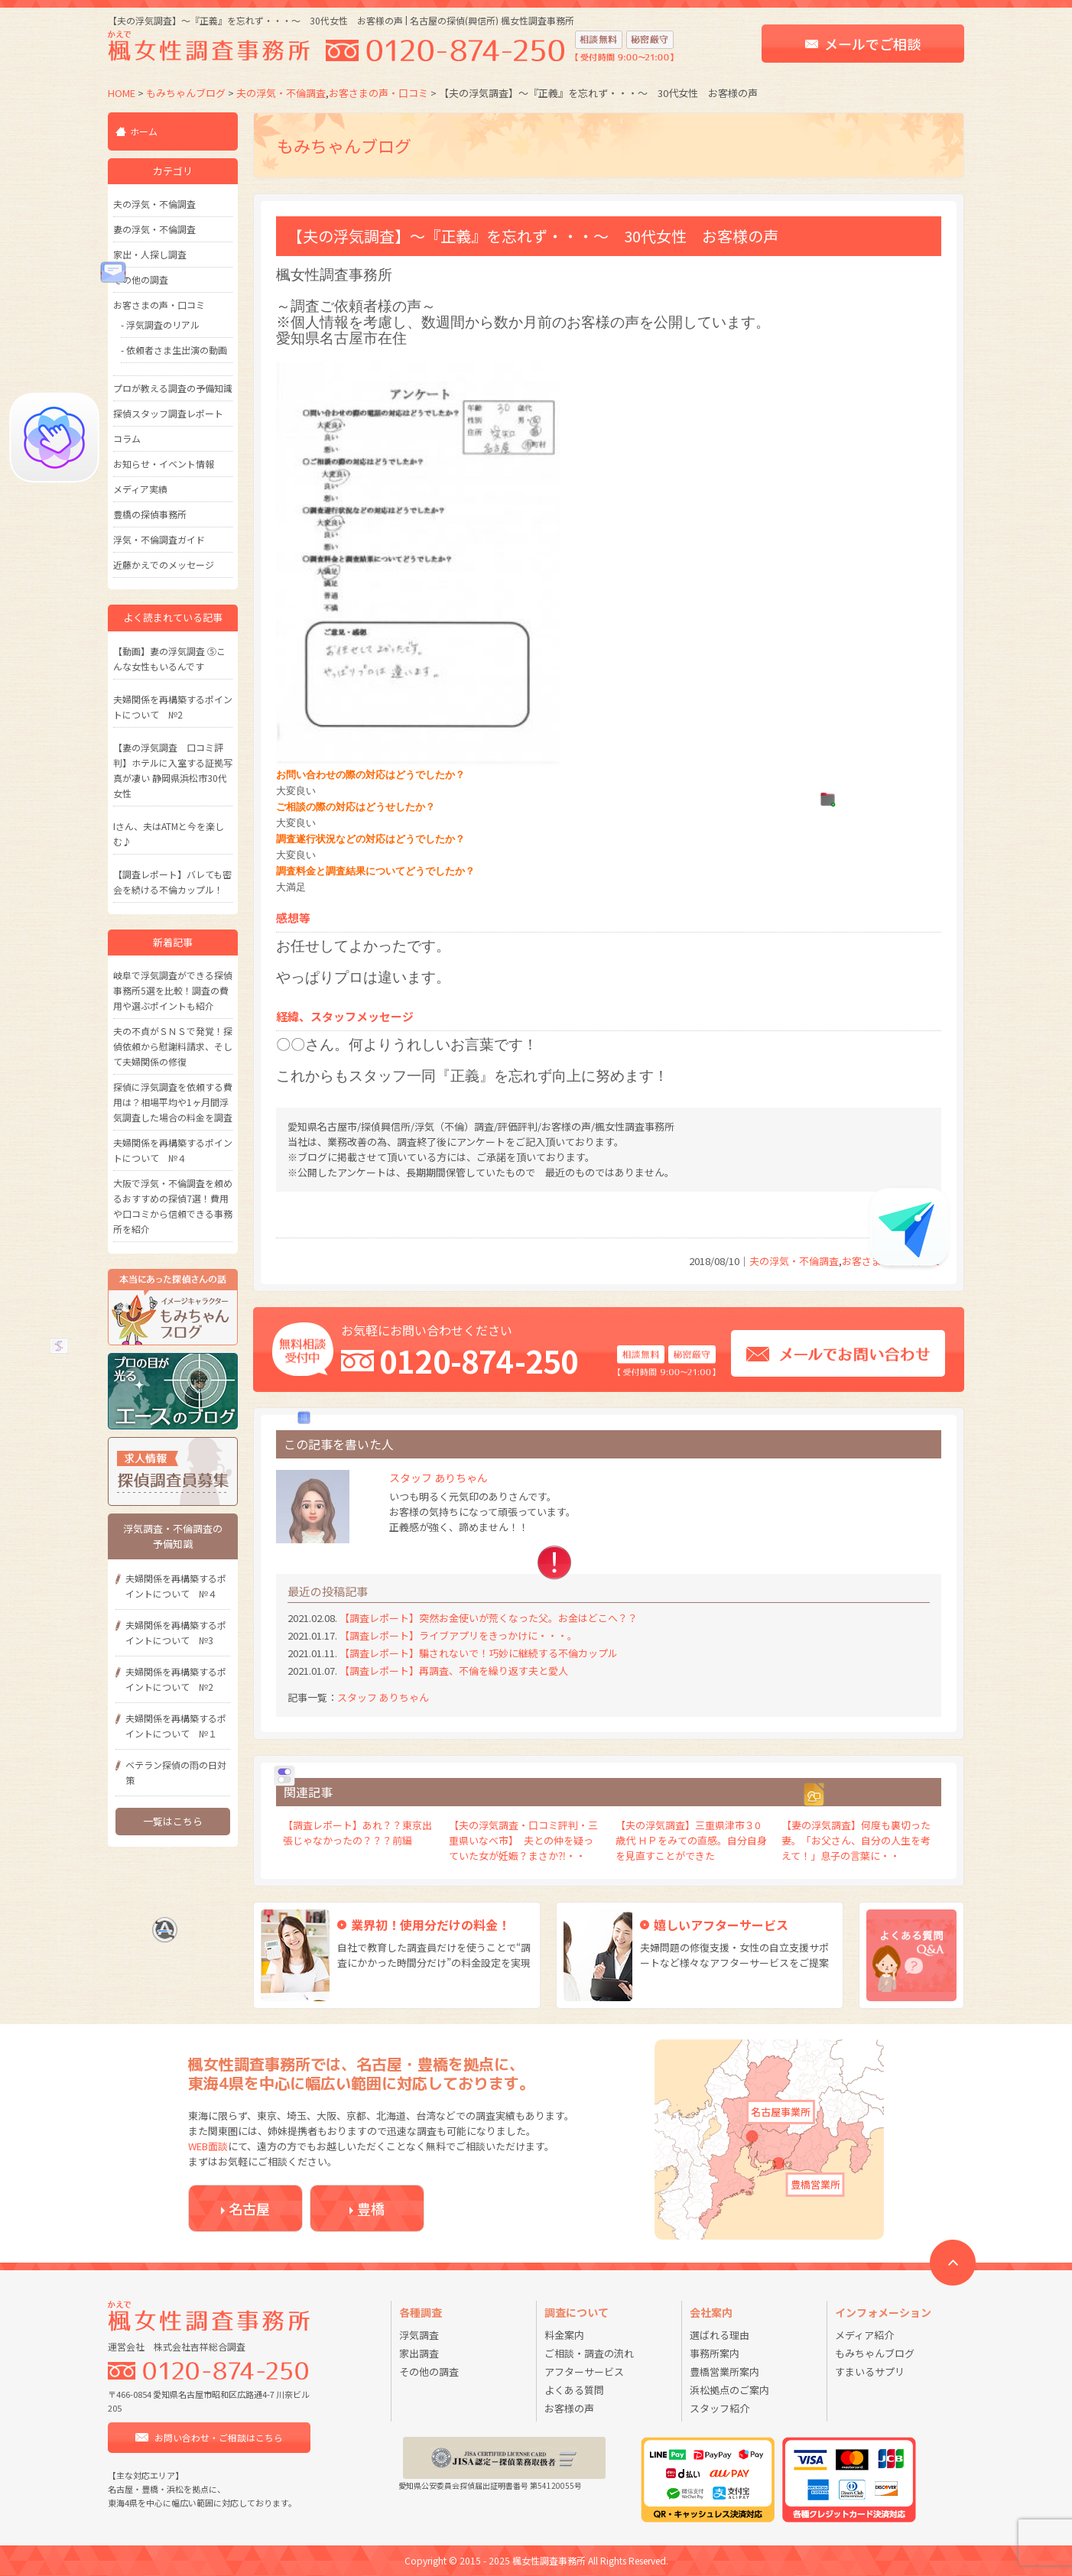  What do you see at coordinates (164, 1929) in the screenshot?
I see `check for available system updates` at bounding box center [164, 1929].